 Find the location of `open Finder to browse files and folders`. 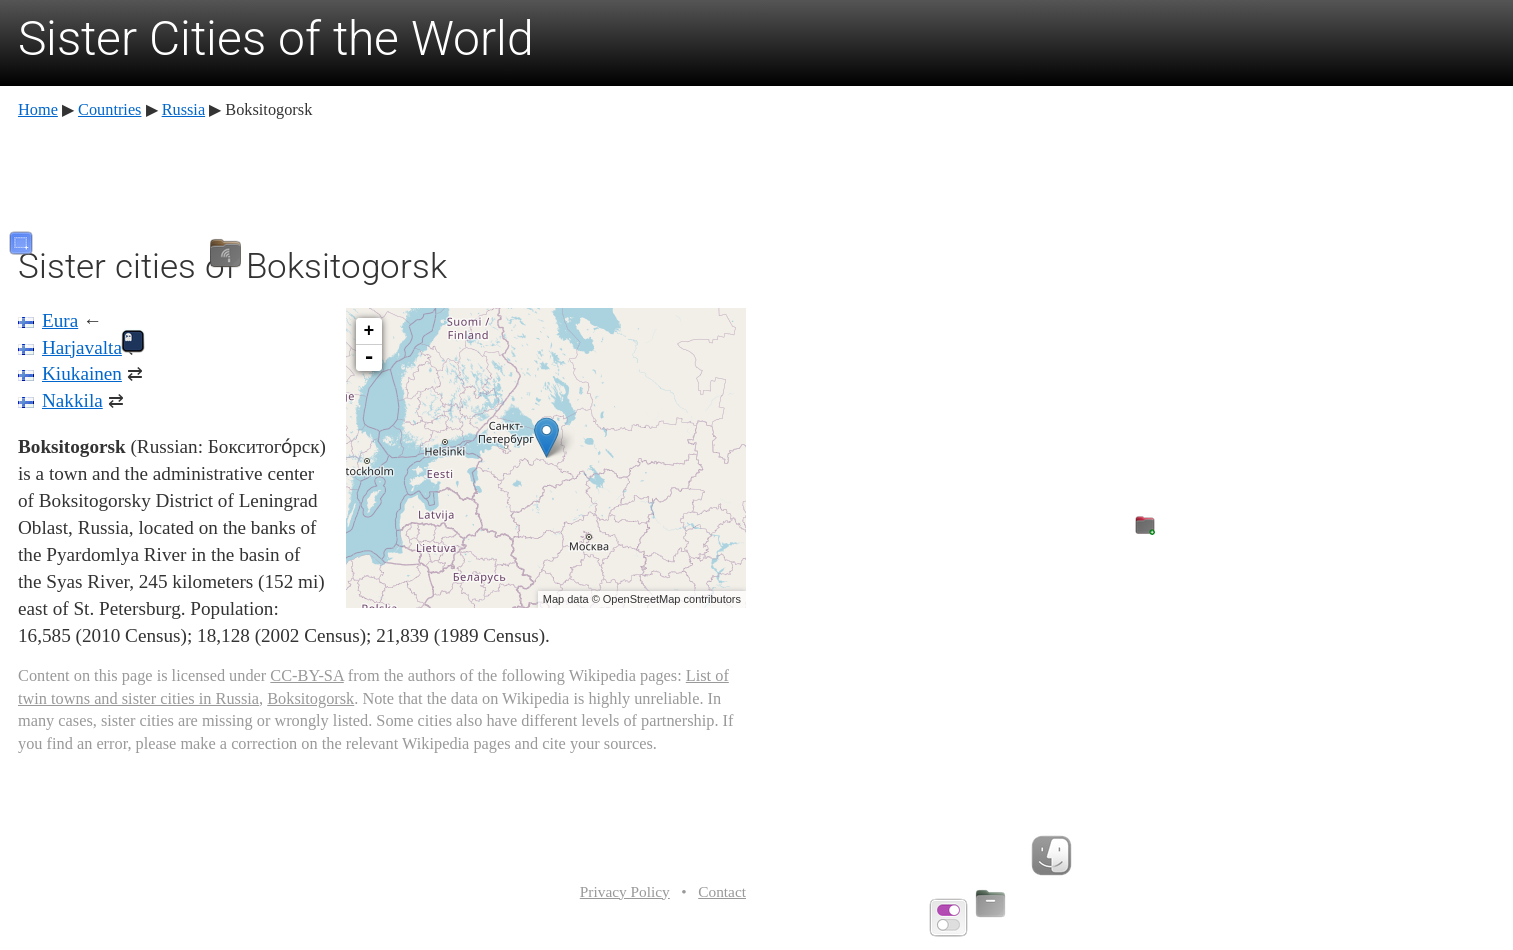

open Finder to browse files and folders is located at coordinates (1051, 855).